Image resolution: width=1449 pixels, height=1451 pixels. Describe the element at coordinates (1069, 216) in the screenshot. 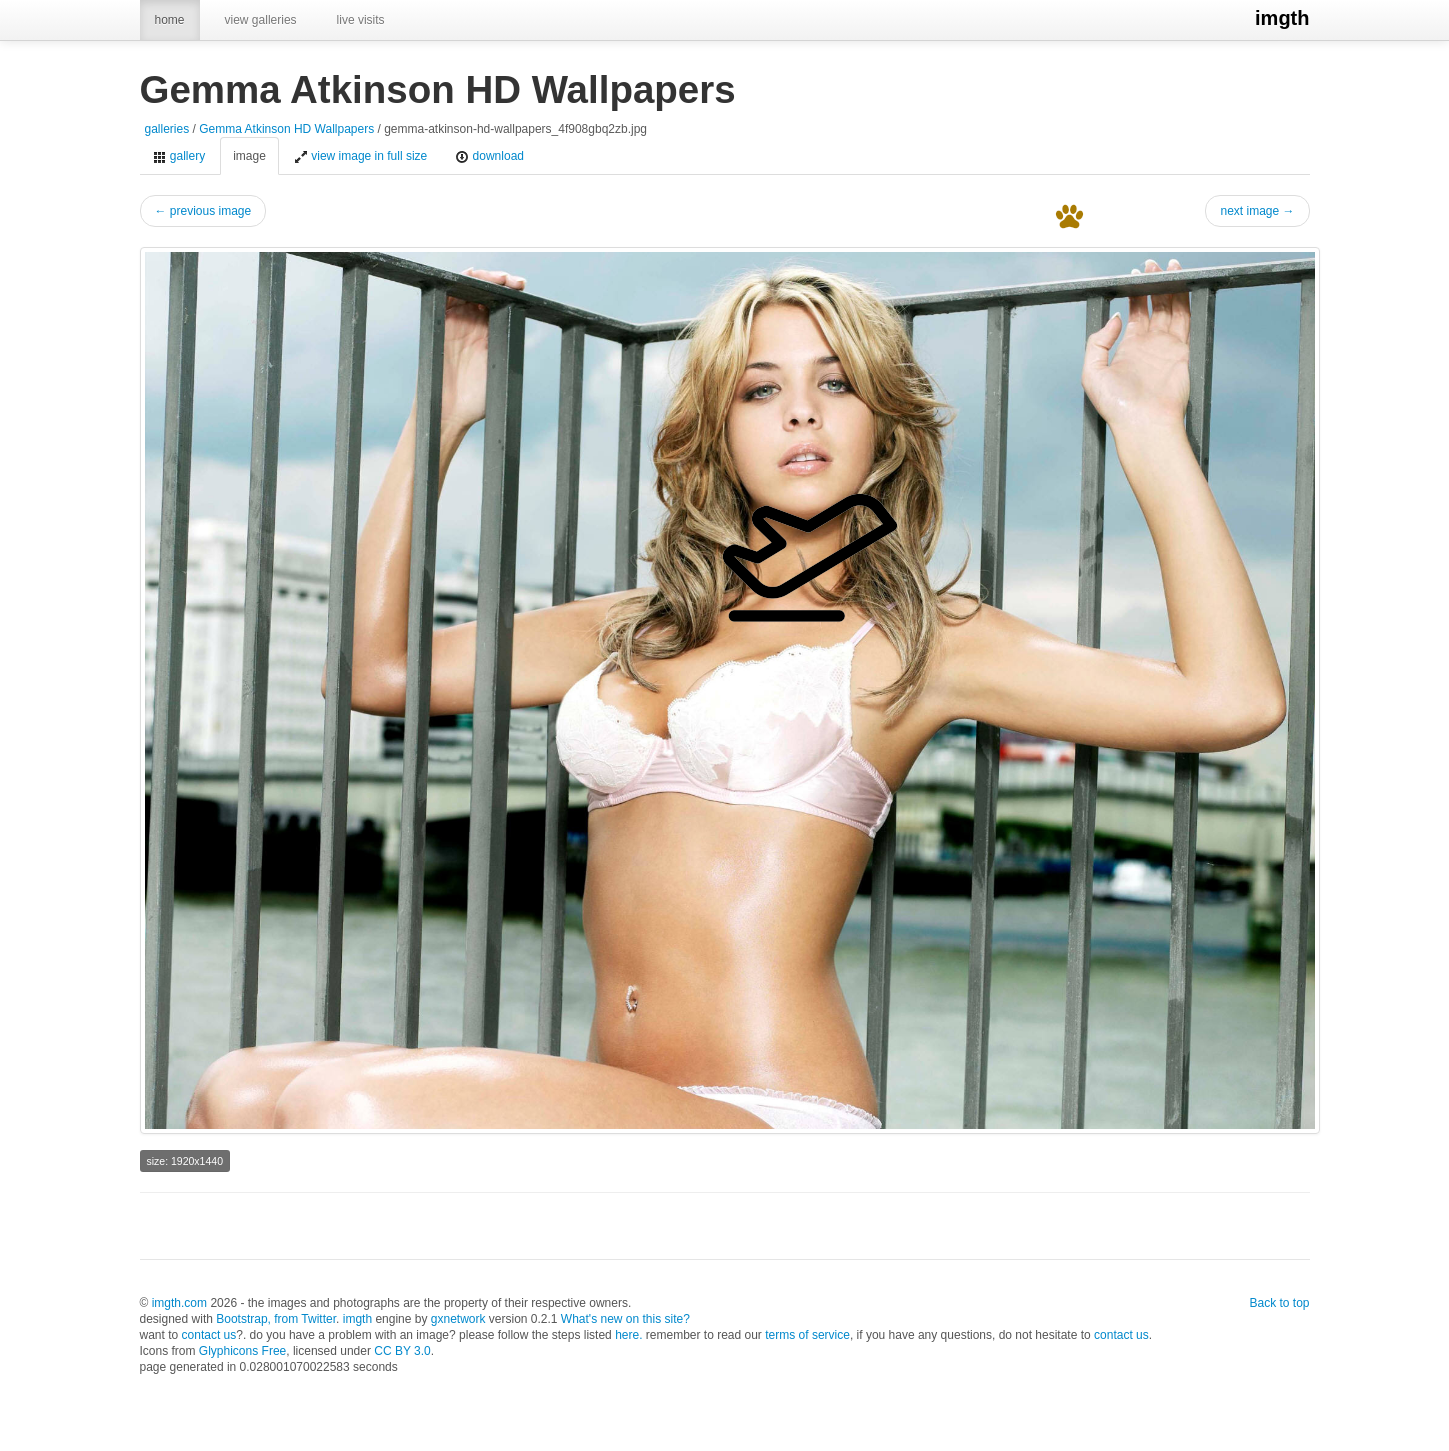

I see `access pet-related features or settings` at that location.